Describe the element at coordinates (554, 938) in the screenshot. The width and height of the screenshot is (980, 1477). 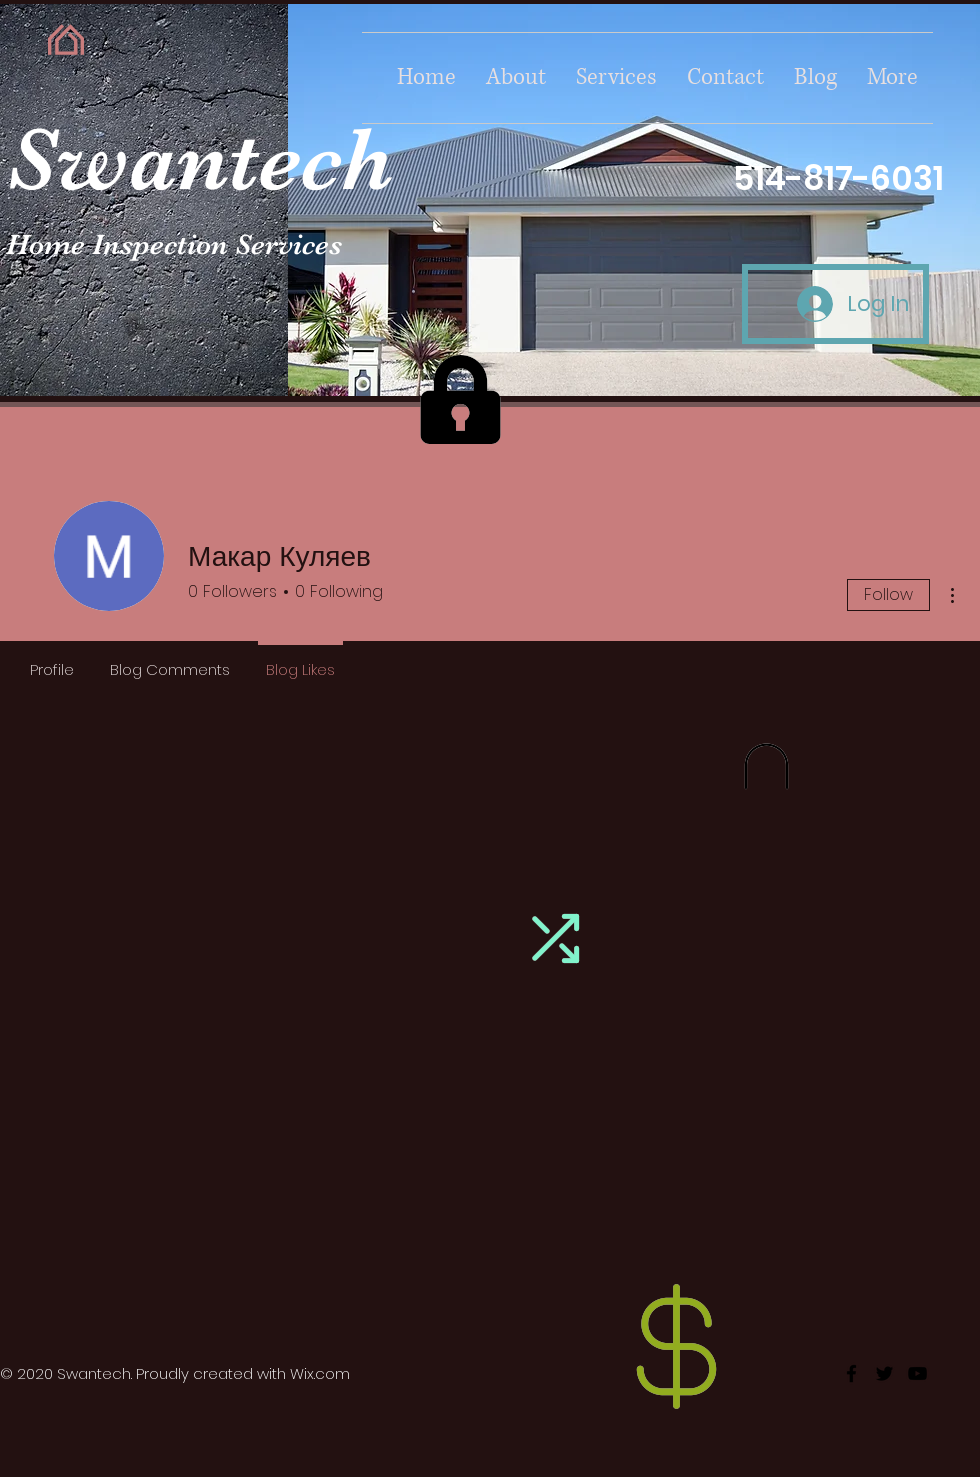
I see `shuffle playlist or queue order` at that location.